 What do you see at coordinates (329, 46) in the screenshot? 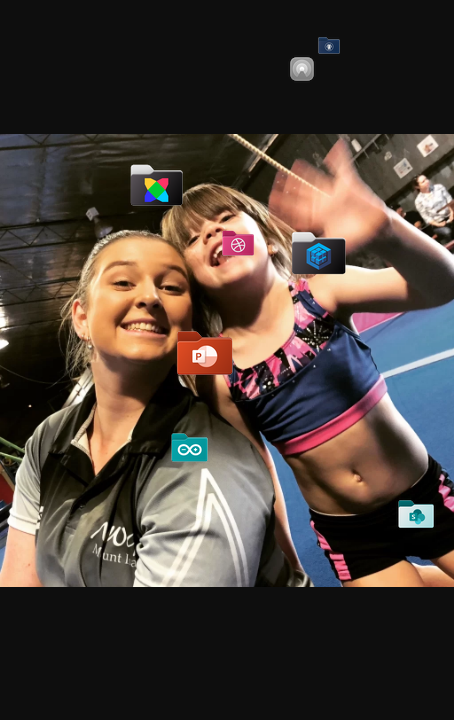
I see `open NoLimits roller coaster simulation files` at bounding box center [329, 46].